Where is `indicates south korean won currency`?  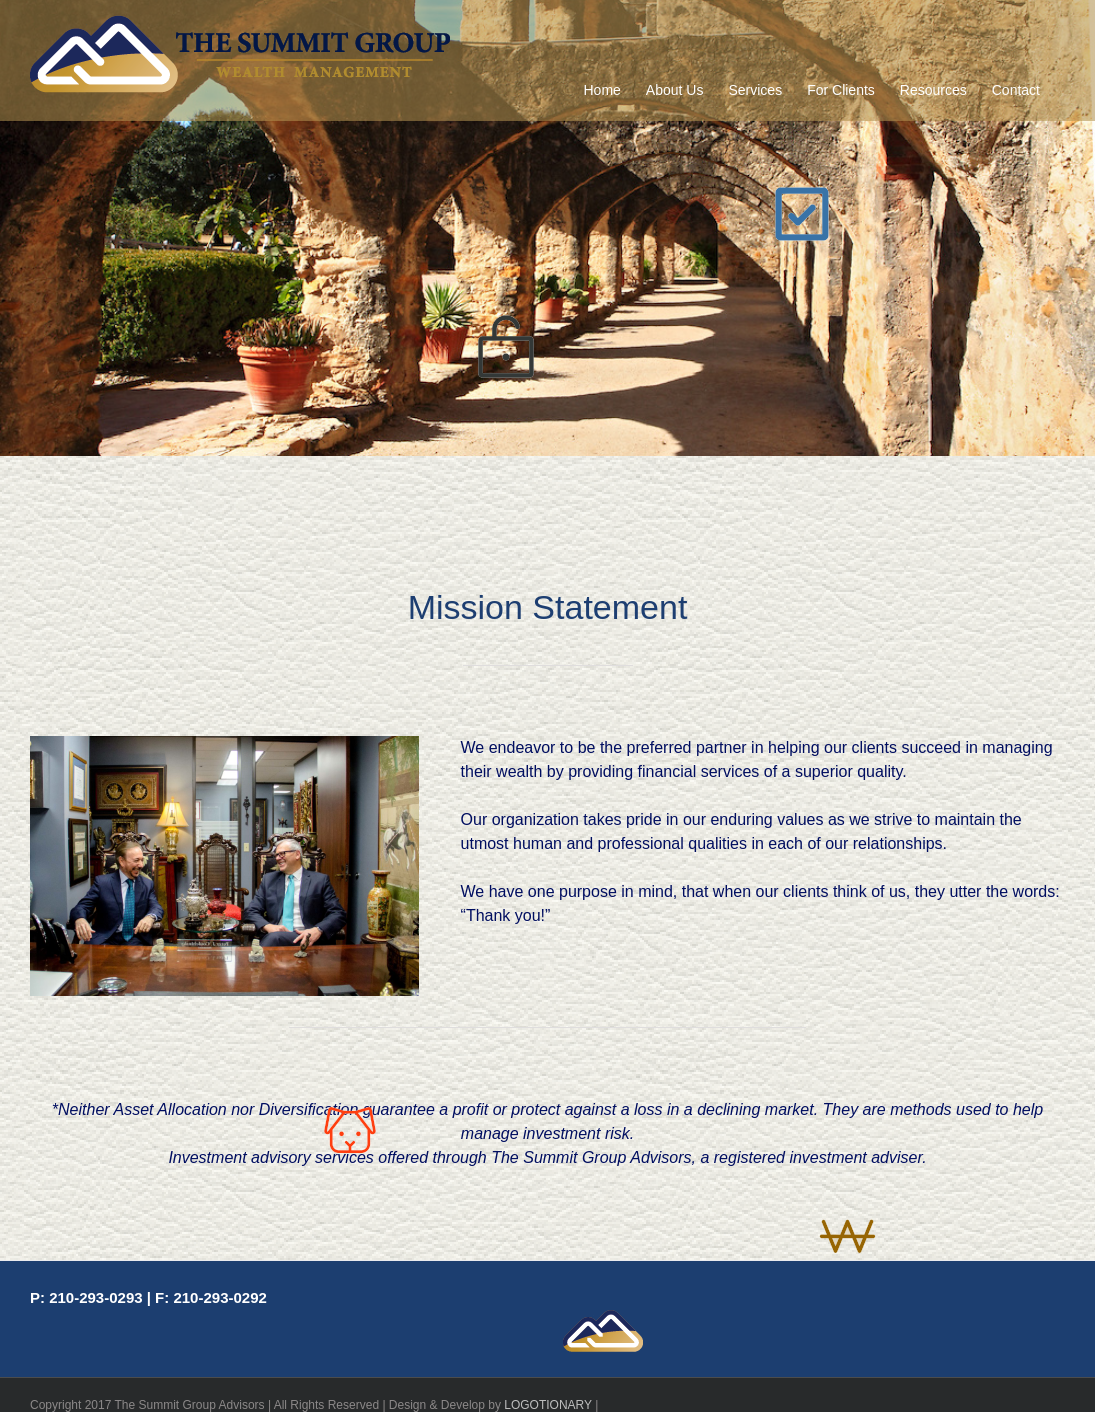
indicates south korean won currency is located at coordinates (847, 1234).